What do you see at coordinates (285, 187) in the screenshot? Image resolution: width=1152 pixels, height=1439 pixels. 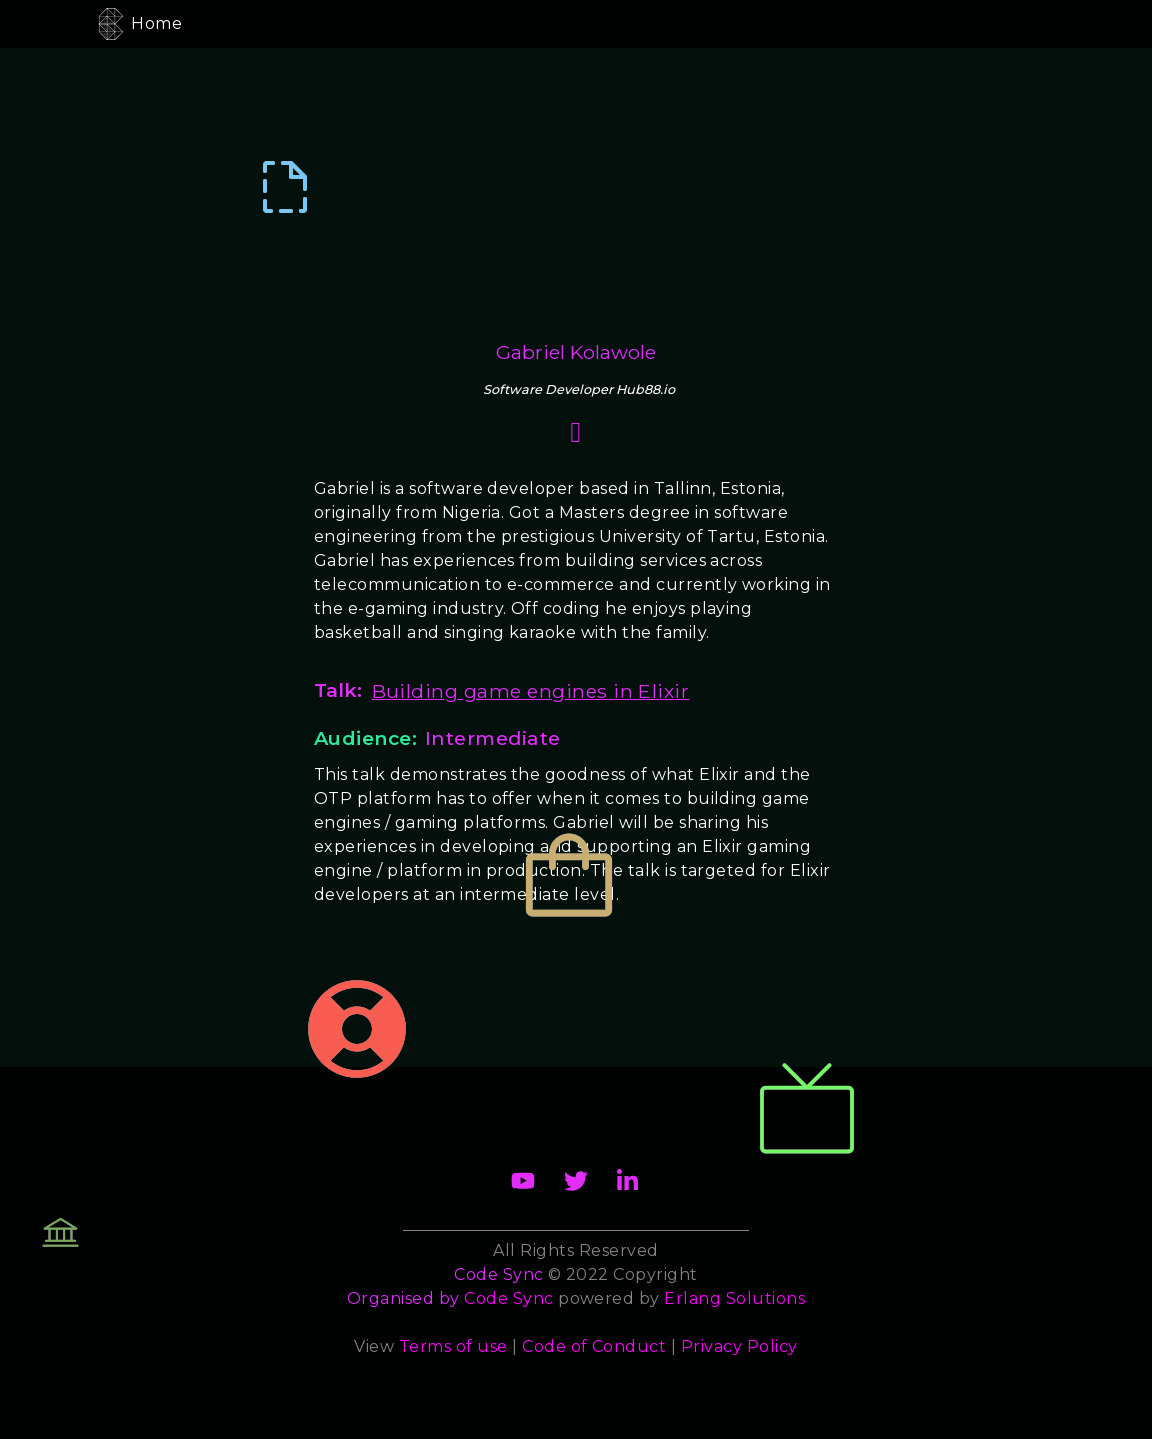 I see `indicates a draft or incomplete file` at bounding box center [285, 187].